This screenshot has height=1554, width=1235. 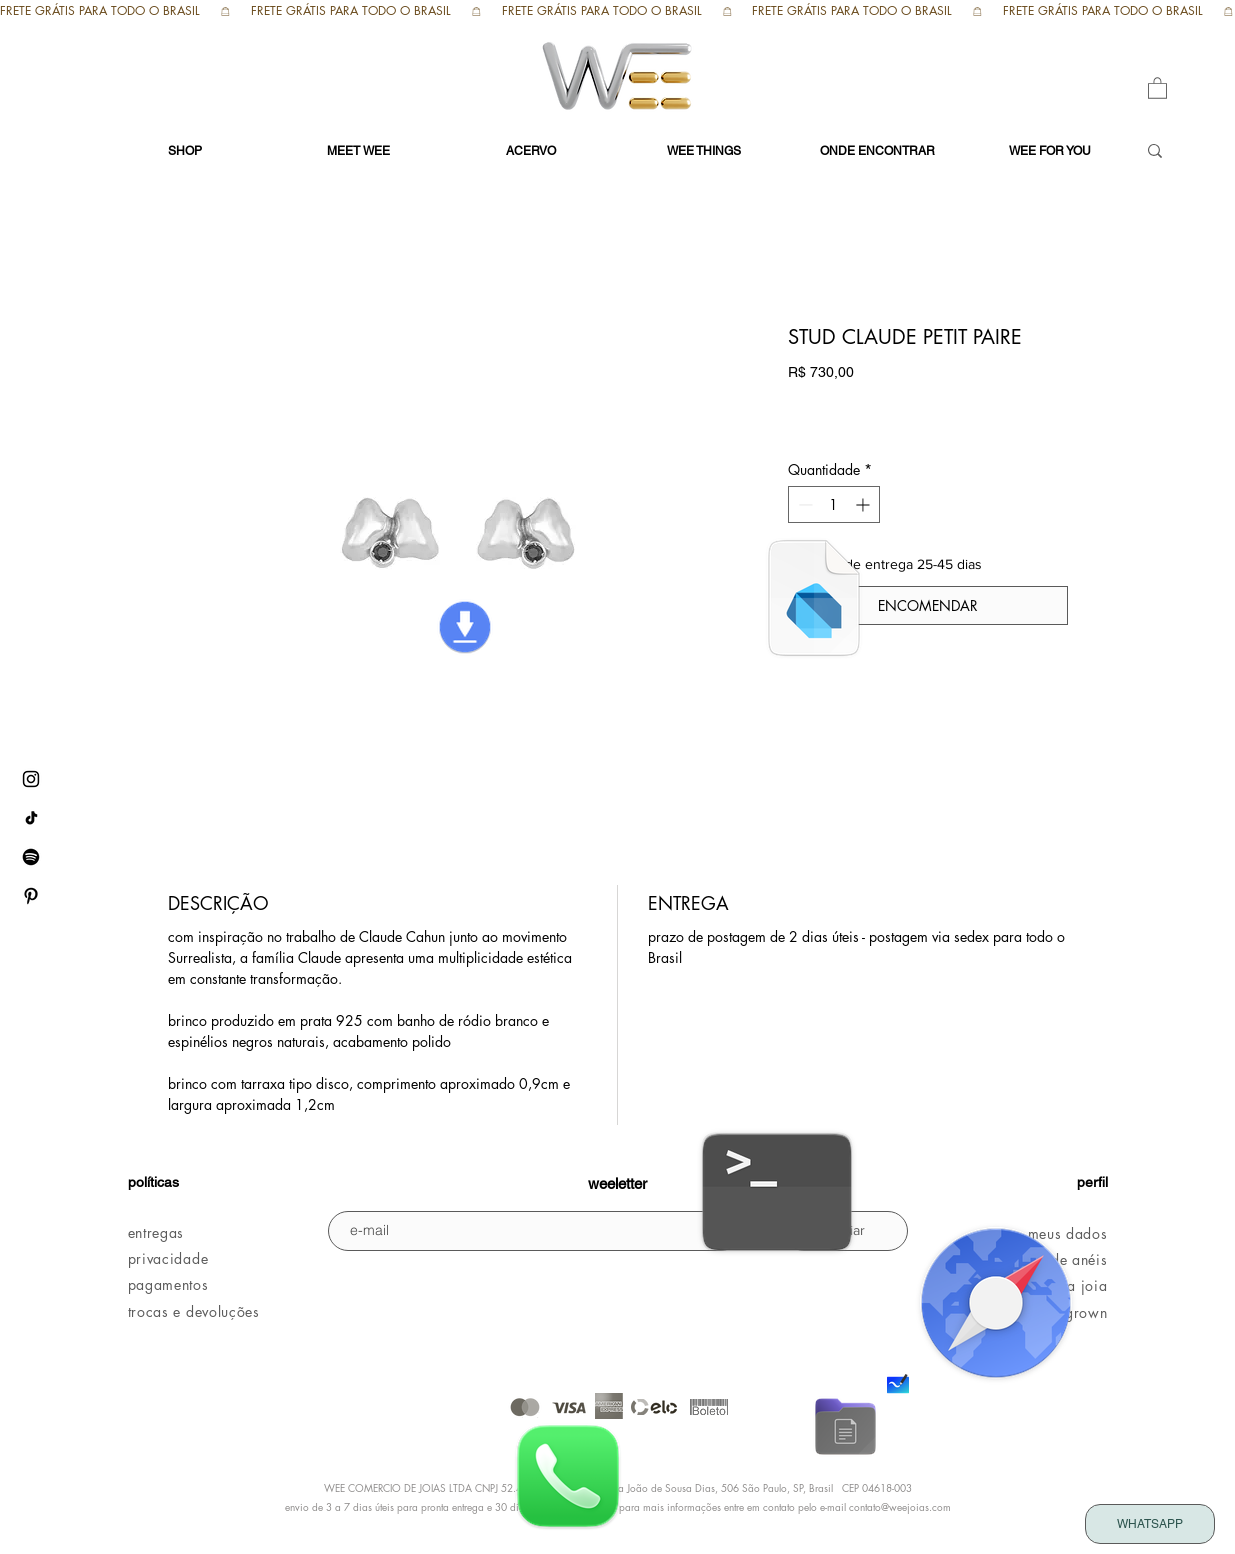 What do you see at coordinates (898, 1385) in the screenshot?
I see `open the whiteboard app` at bounding box center [898, 1385].